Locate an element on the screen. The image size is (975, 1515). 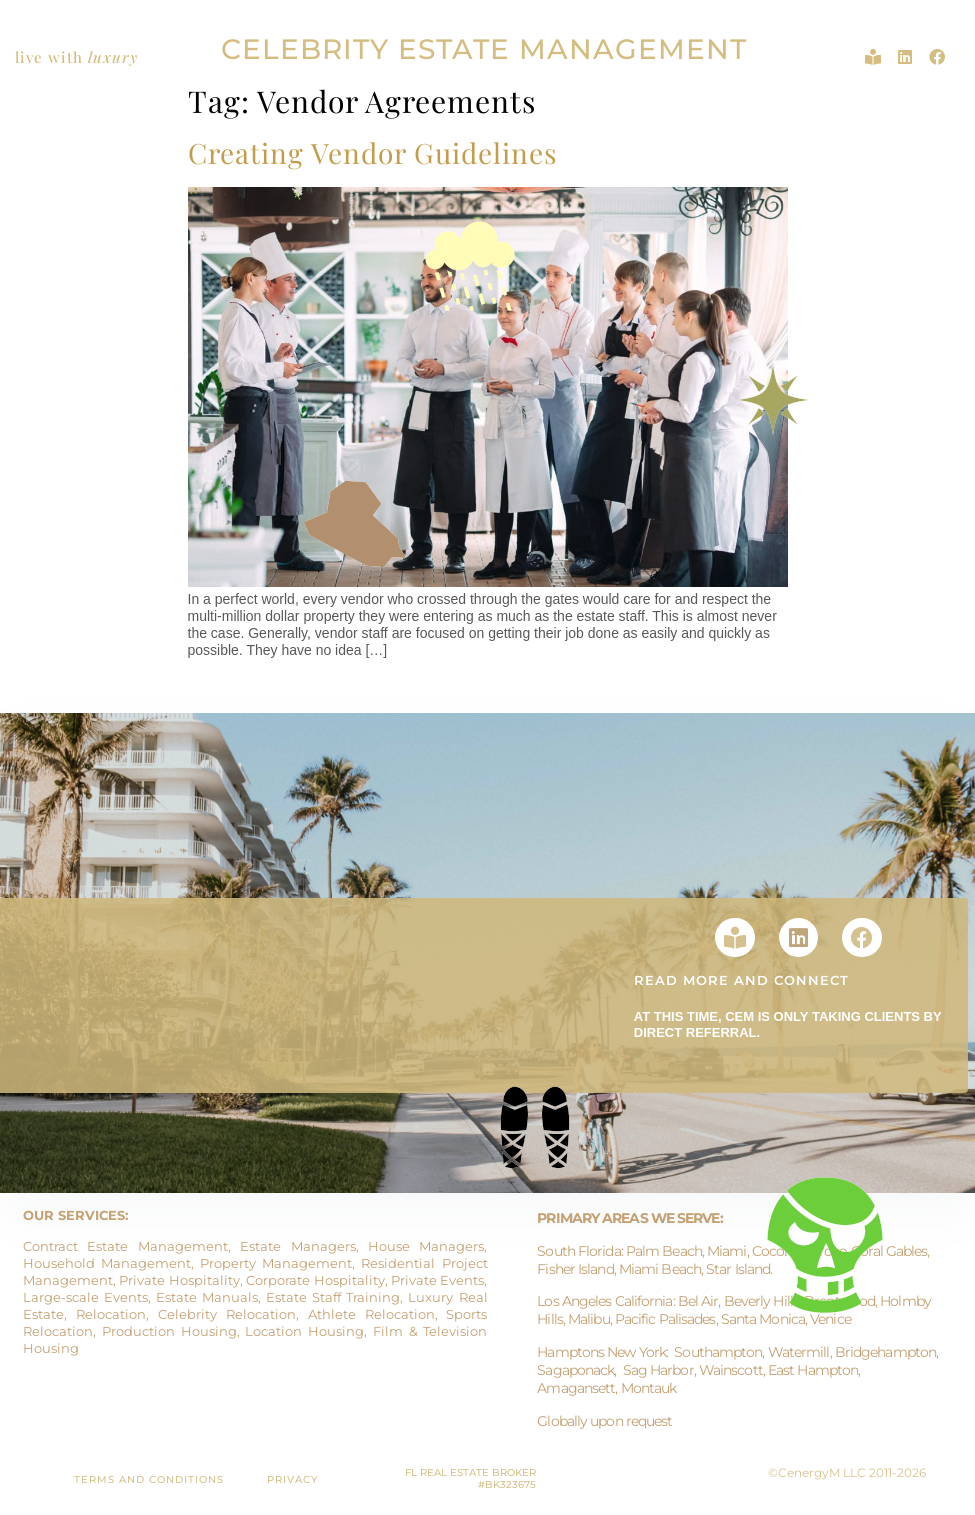
access pirate or nautical themed game content is located at coordinates (825, 1245).